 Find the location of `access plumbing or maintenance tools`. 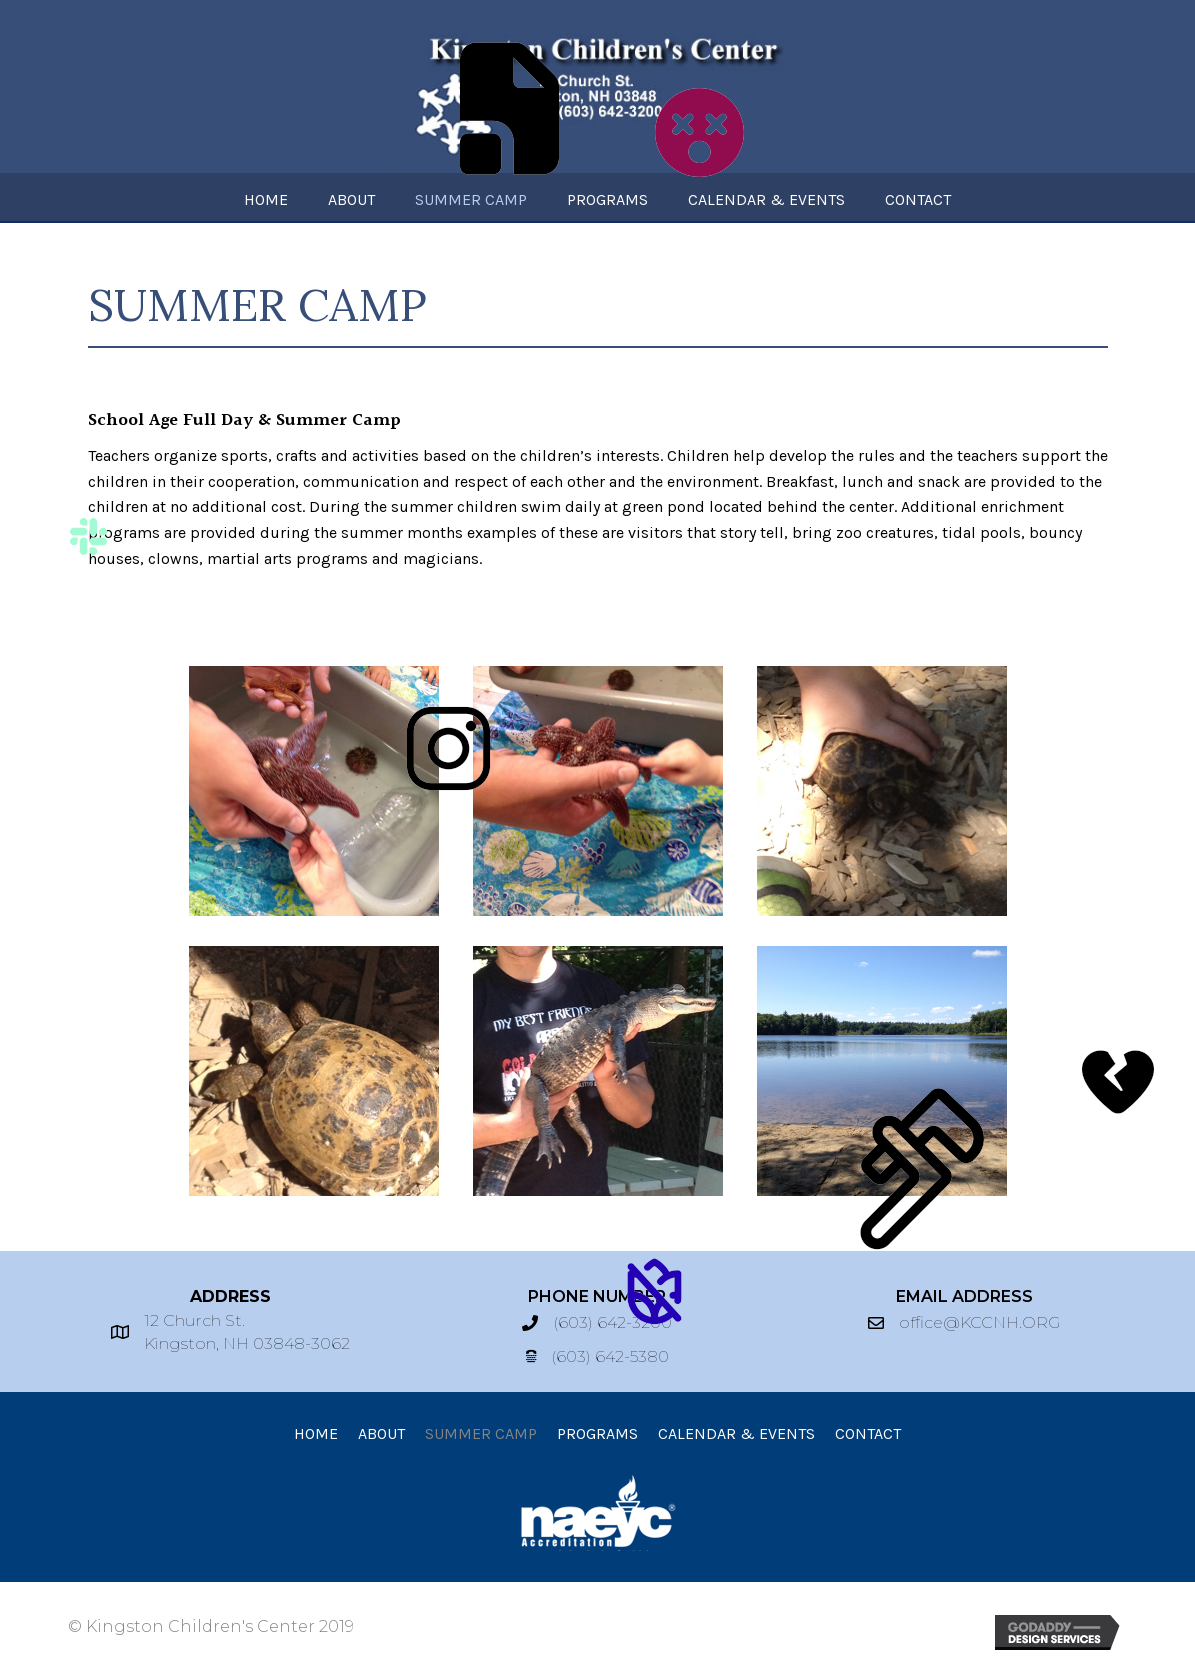

access plumbing or maintenance tools is located at coordinates (914, 1168).